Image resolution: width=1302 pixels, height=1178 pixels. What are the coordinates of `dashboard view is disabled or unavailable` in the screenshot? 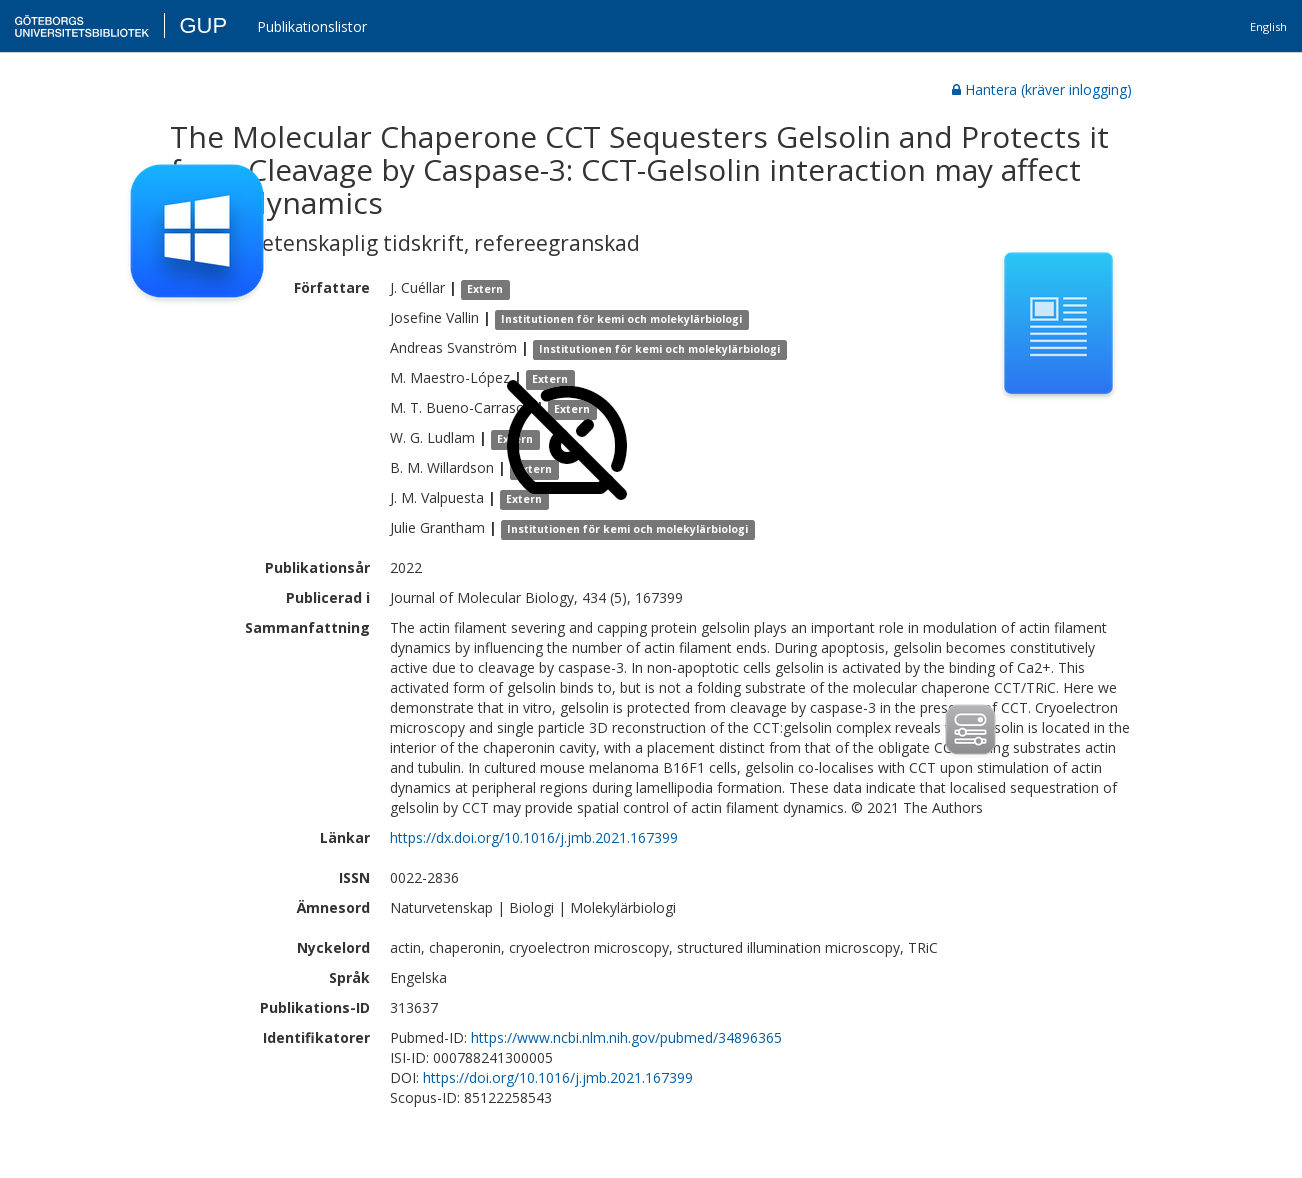 It's located at (567, 440).